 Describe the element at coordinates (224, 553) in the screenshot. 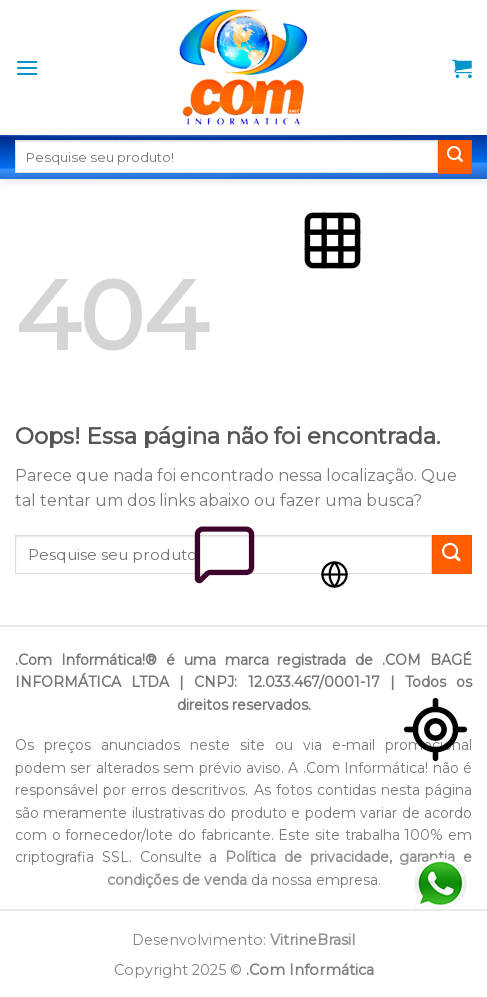

I see `open chat or messaging` at that location.